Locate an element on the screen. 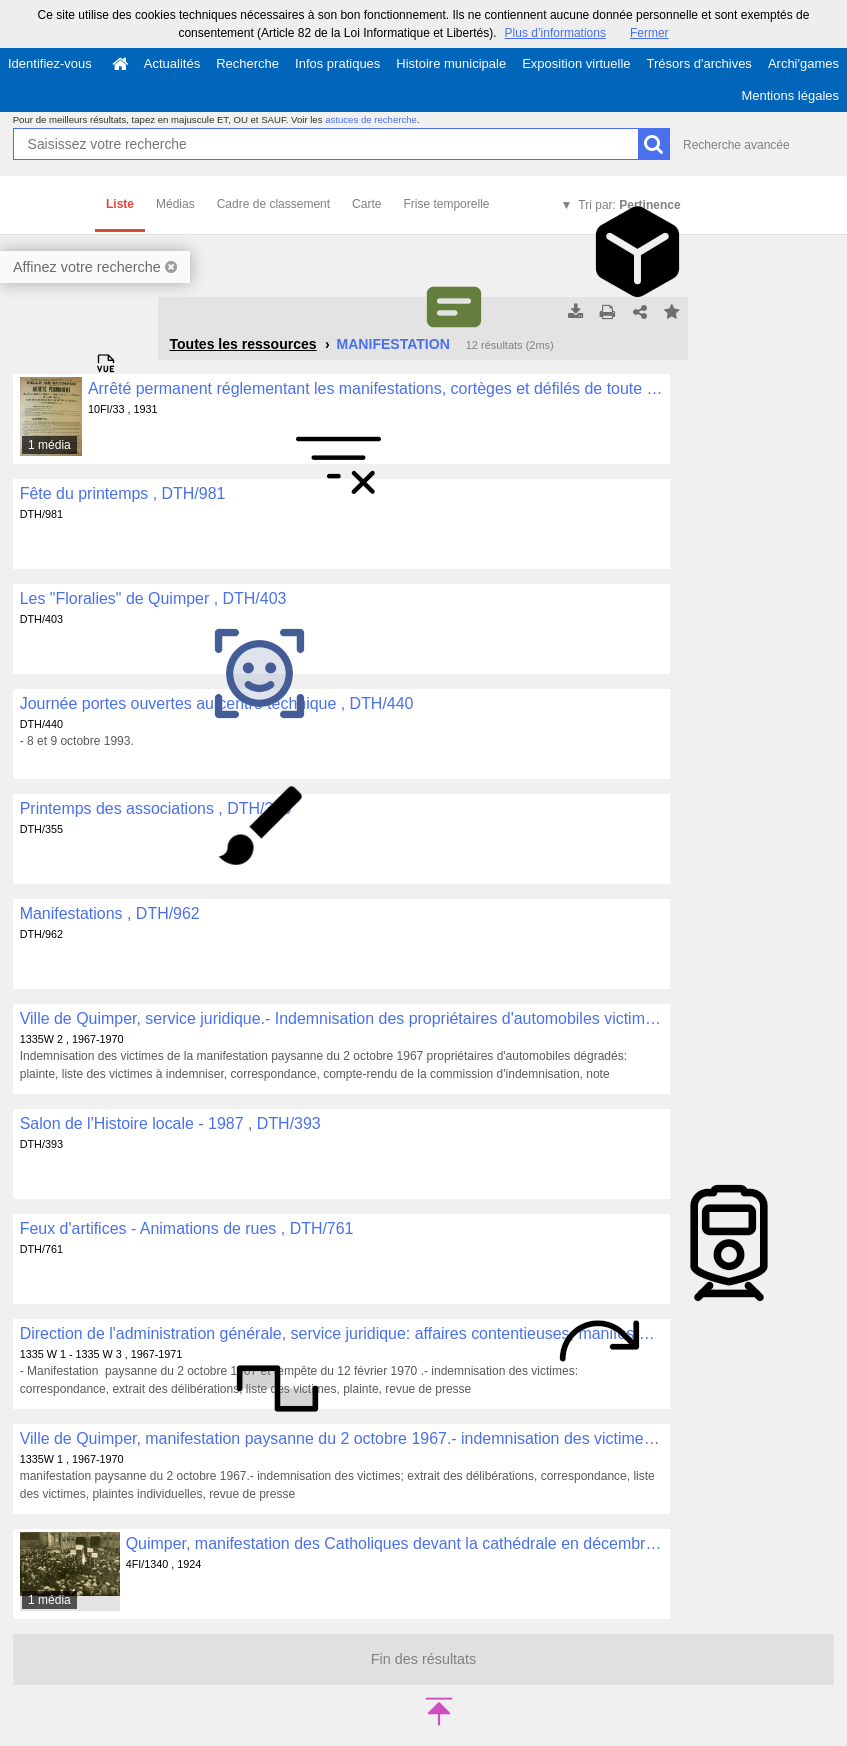 Image resolution: width=847 pixels, height=1746 pixels. roll a six-sided die is located at coordinates (637, 250).